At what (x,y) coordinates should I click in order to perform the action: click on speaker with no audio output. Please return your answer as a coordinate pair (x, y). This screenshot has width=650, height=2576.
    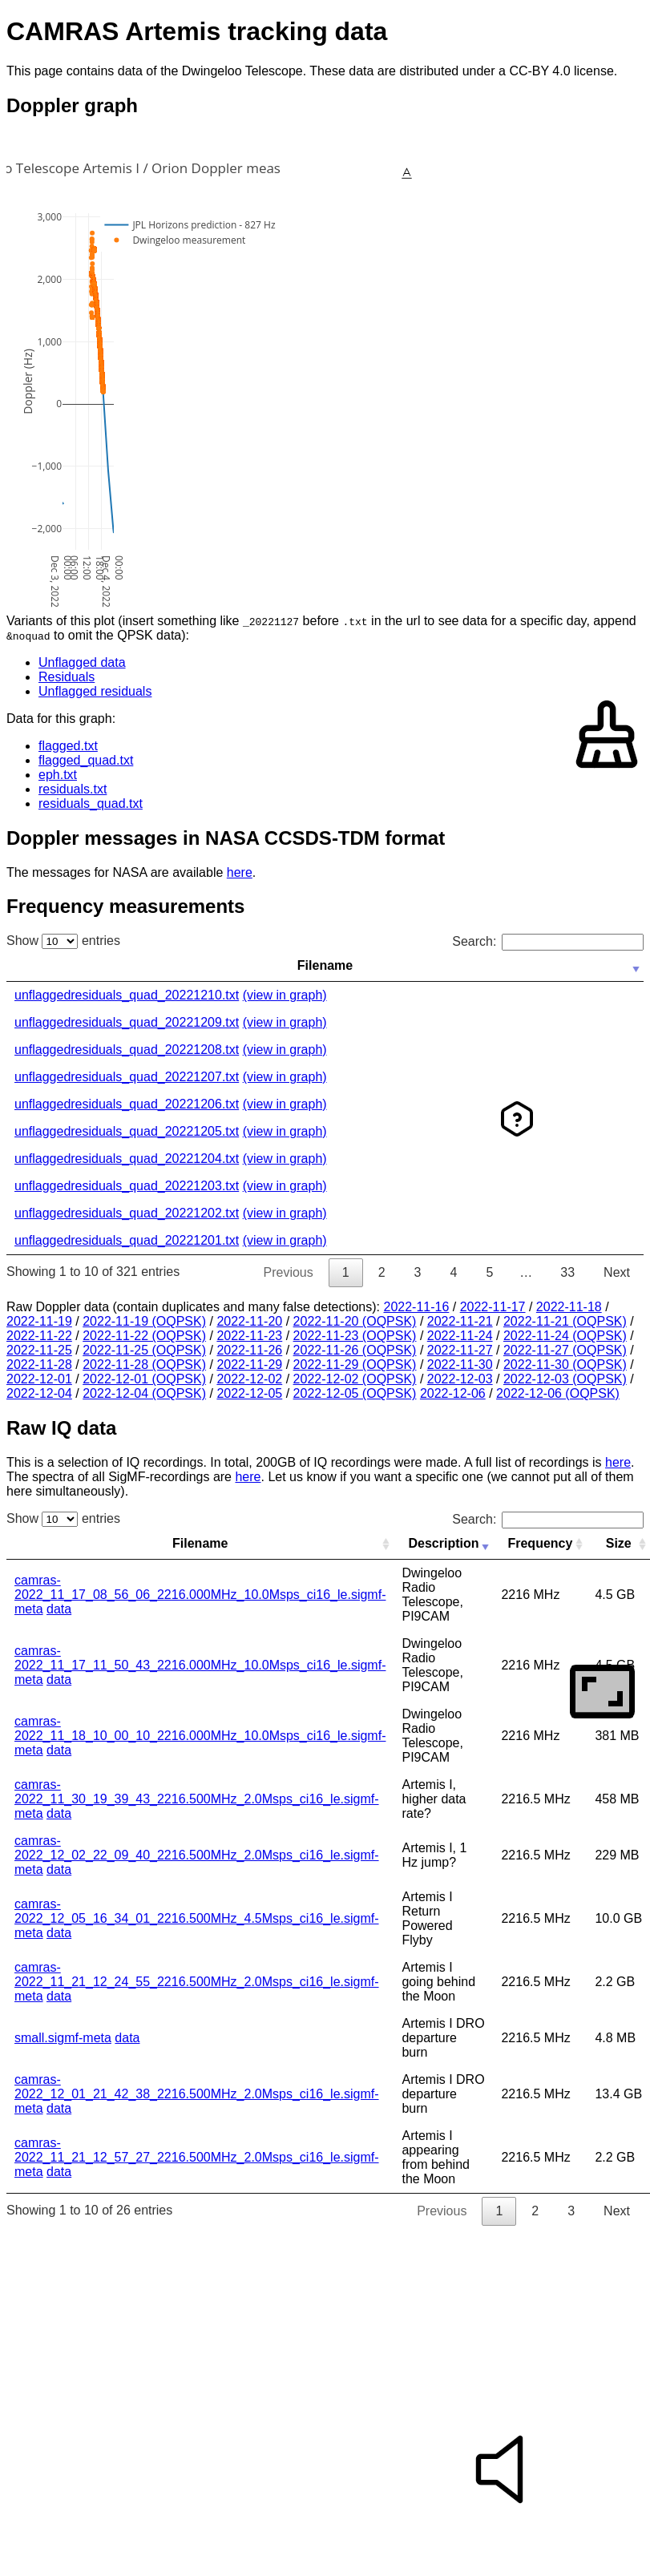
    Looking at the image, I should click on (510, 2469).